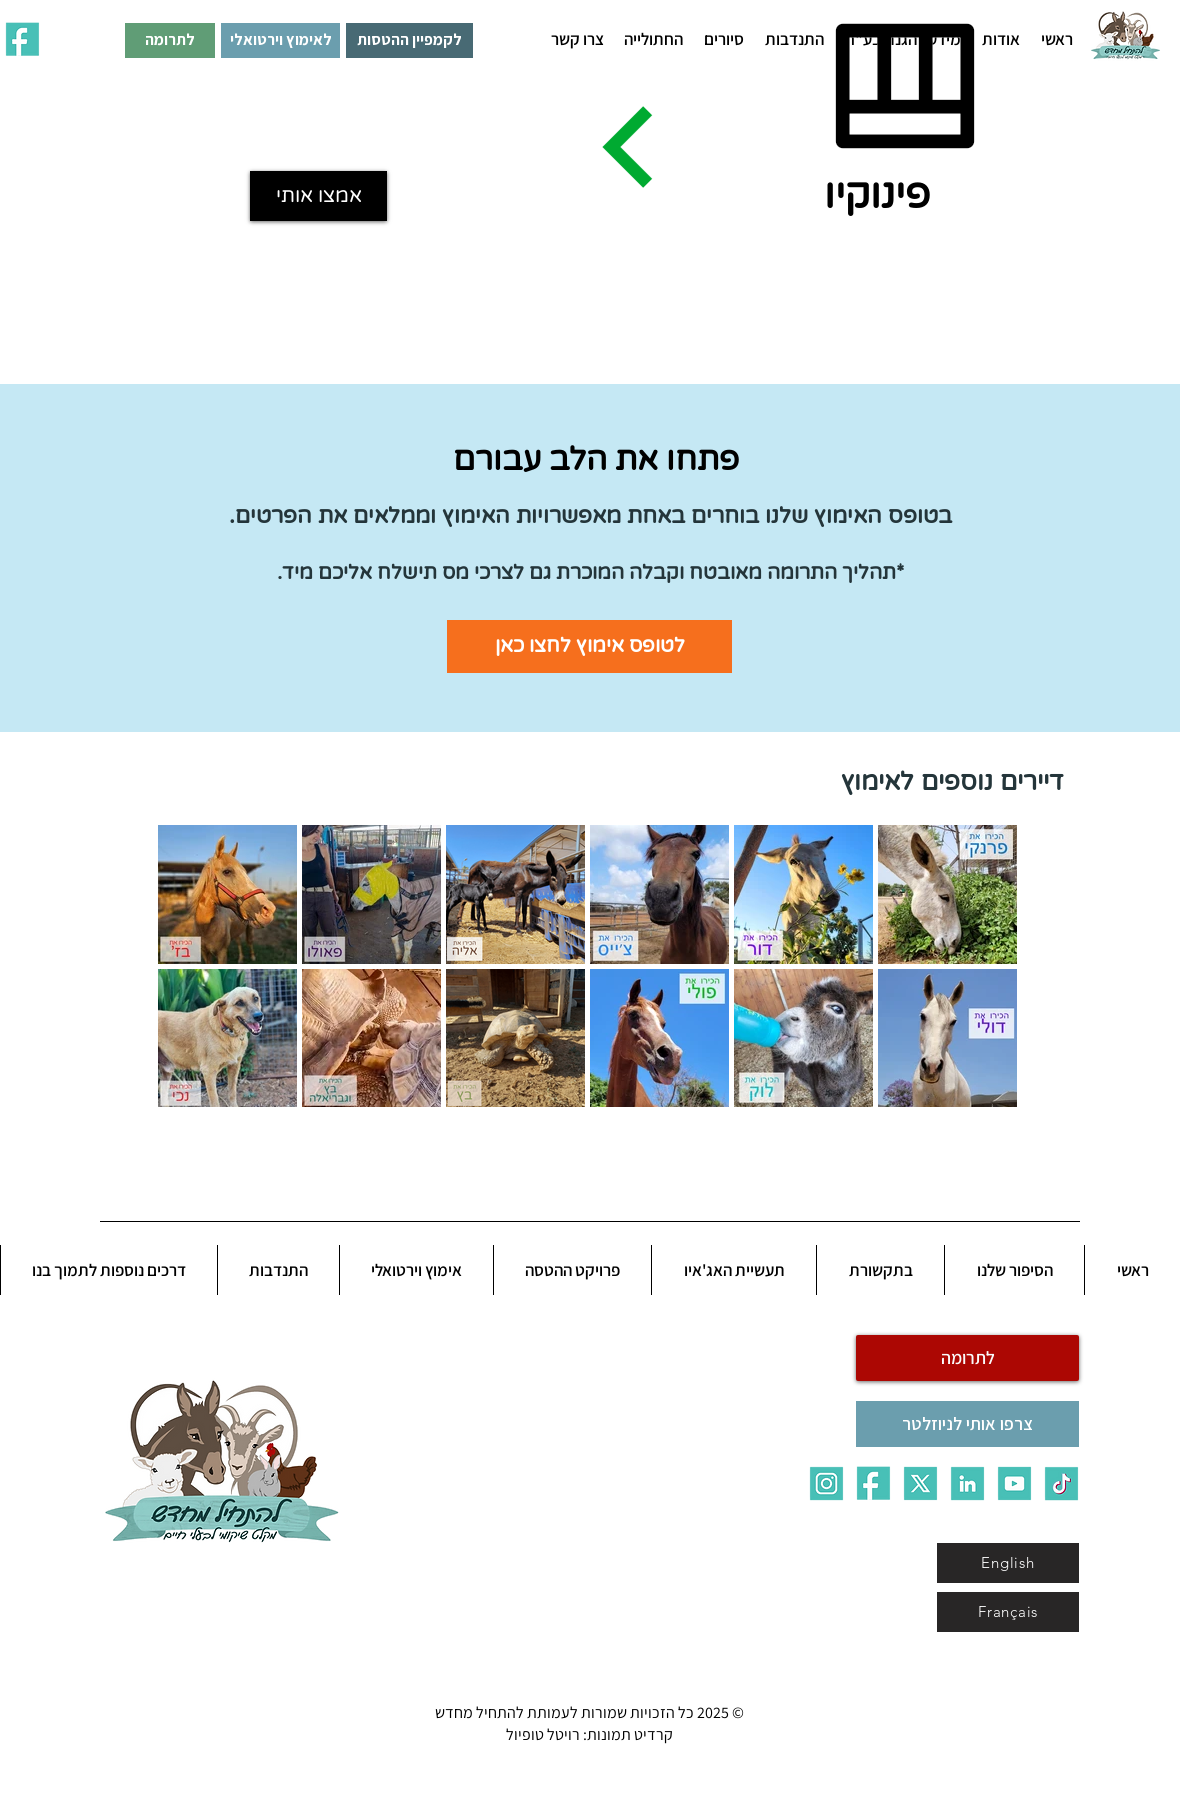  I want to click on go back to the previous screen, so click(628, 147).